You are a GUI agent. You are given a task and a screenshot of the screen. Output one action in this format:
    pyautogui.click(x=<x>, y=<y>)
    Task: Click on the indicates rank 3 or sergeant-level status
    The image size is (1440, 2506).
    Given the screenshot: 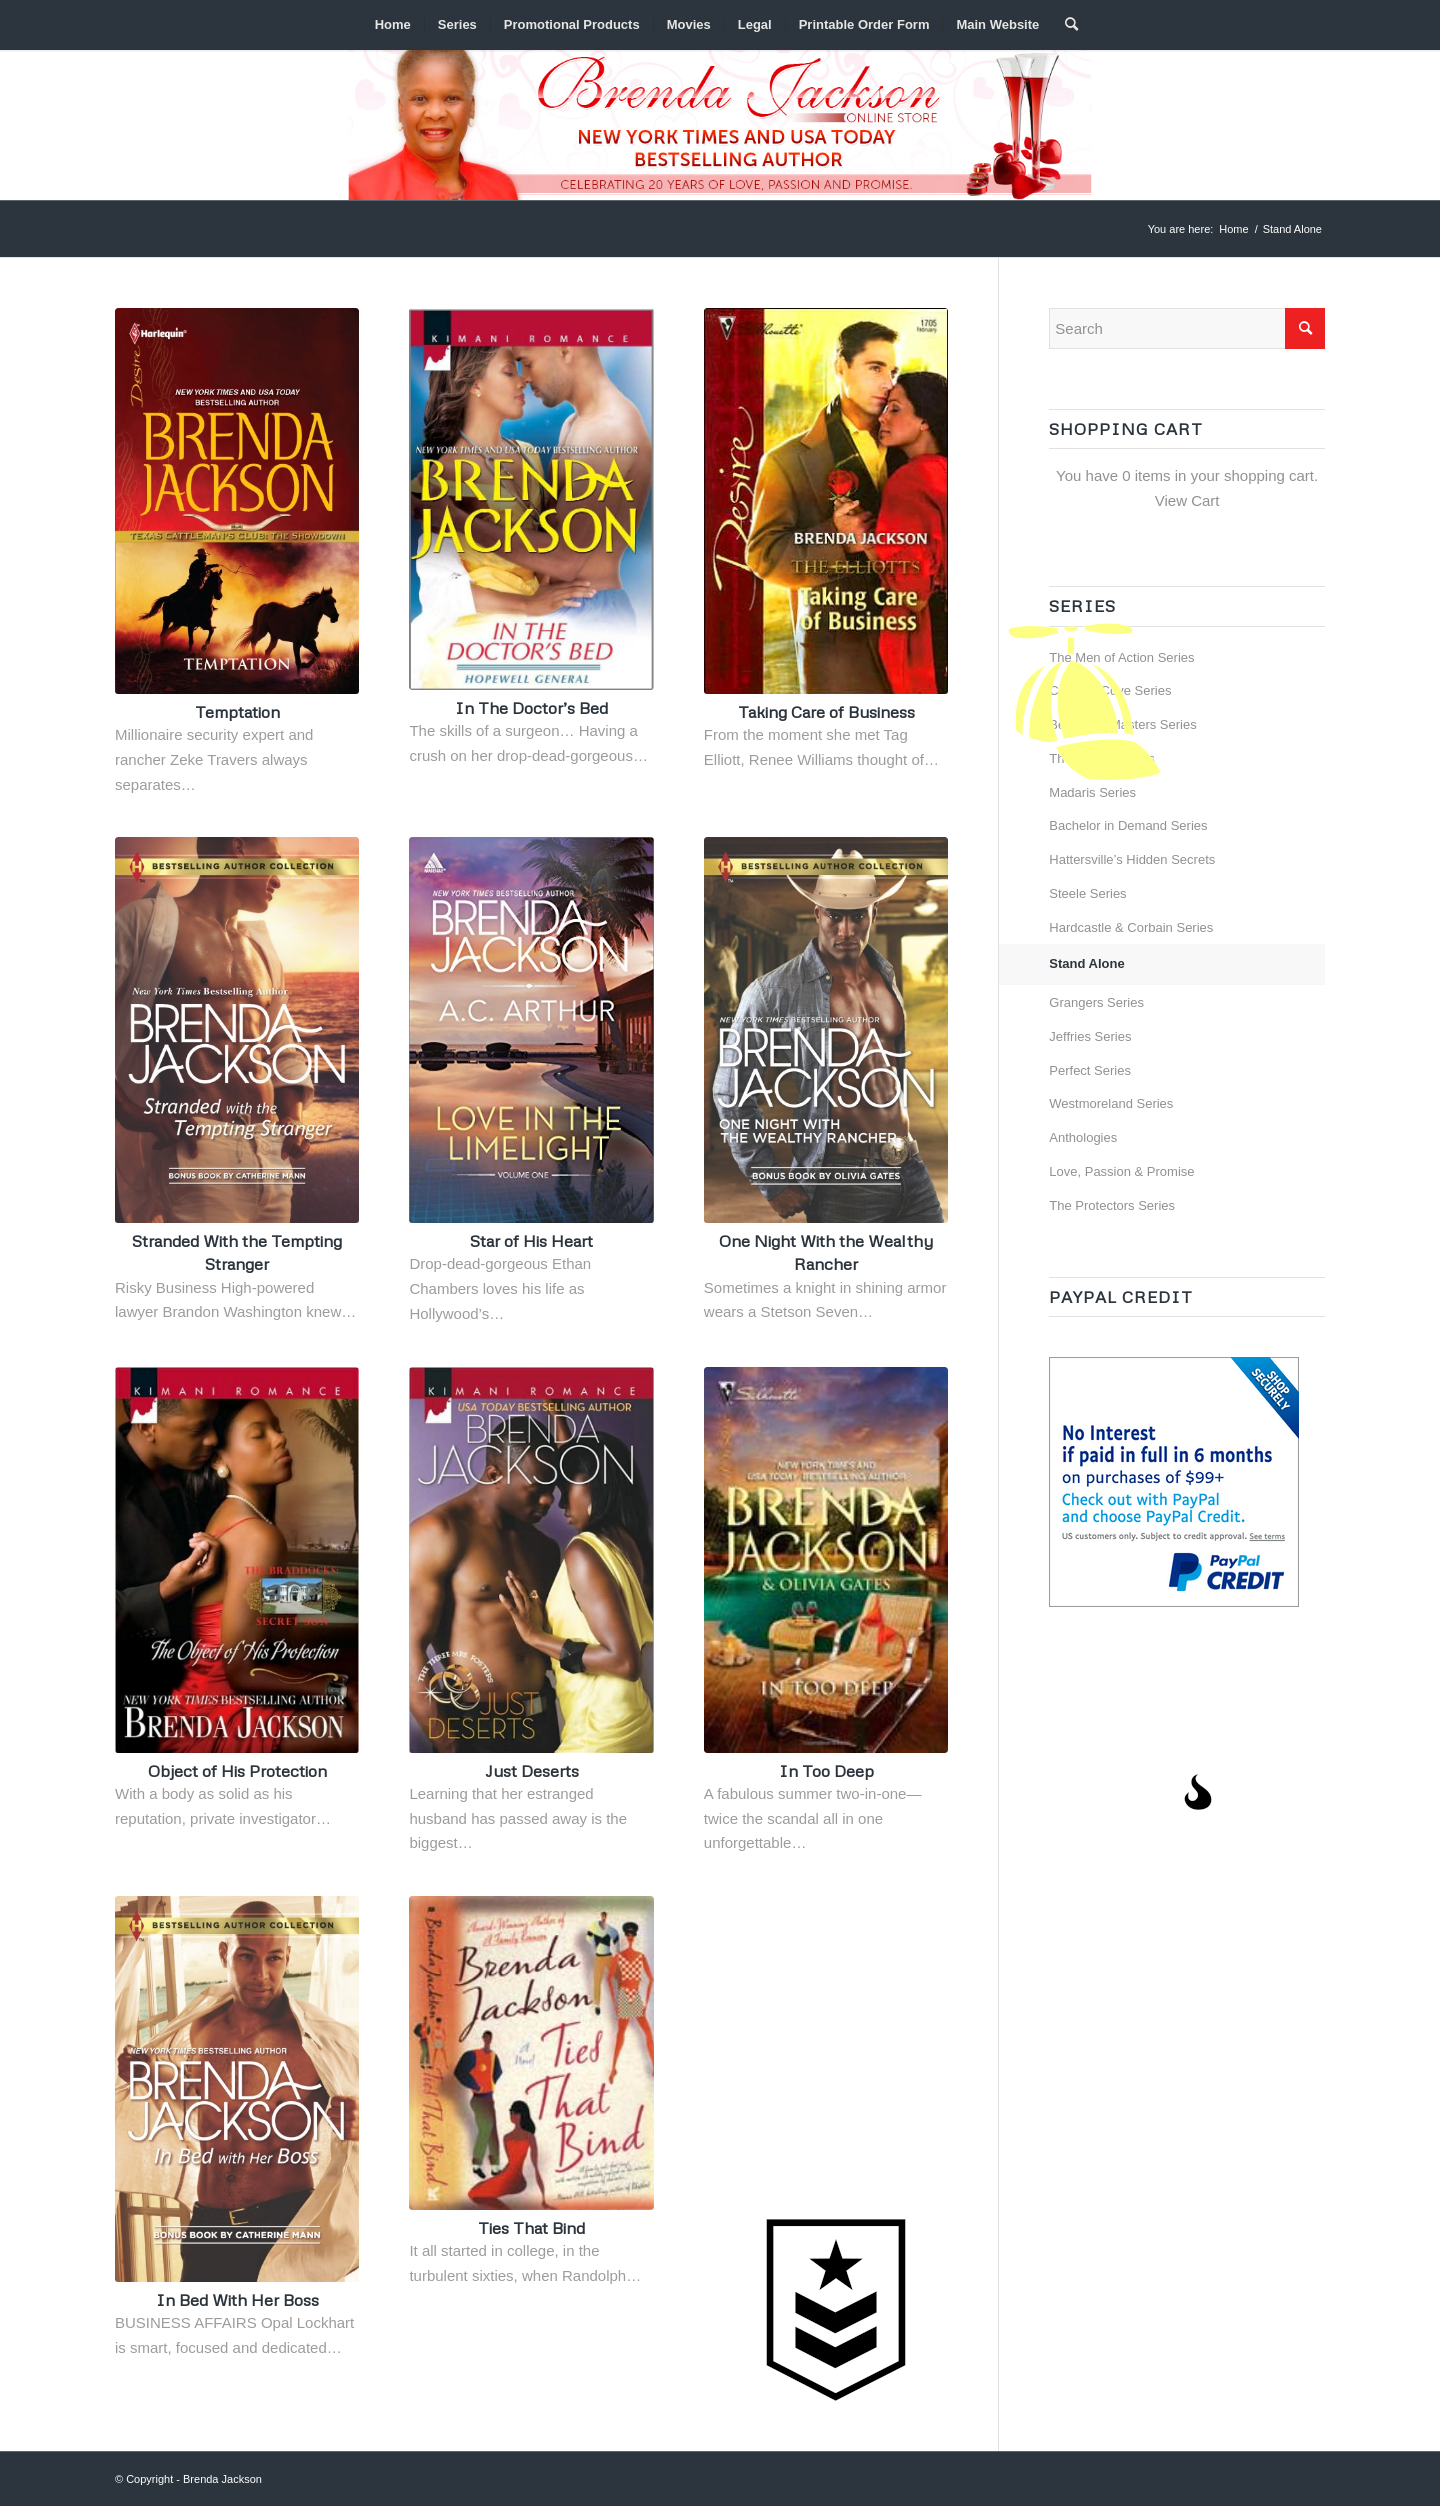 What is the action you would take?
    pyautogui.click(x=836, y=2310)
    